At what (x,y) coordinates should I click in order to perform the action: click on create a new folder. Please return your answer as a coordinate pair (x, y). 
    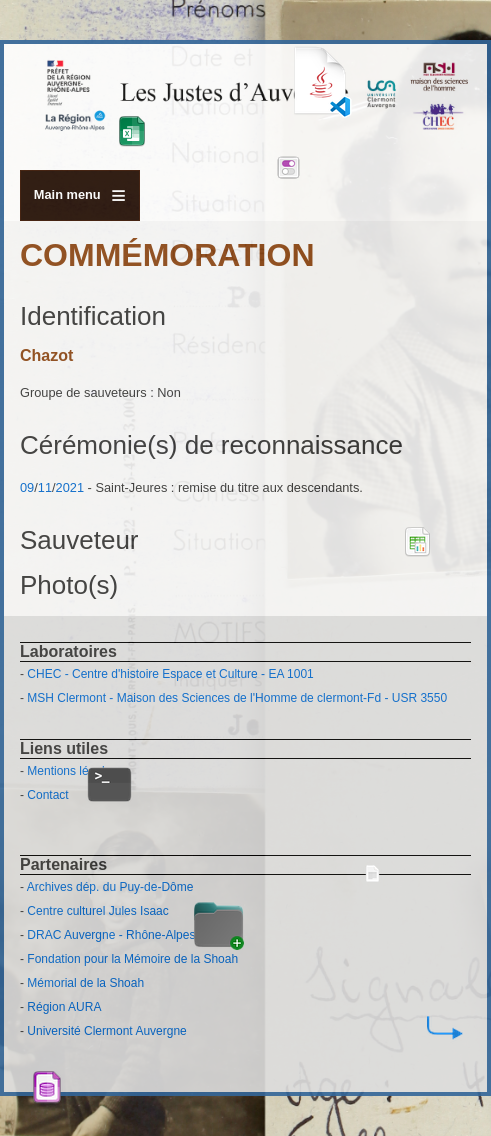
    Looking at the image, I should click on (218, 924).